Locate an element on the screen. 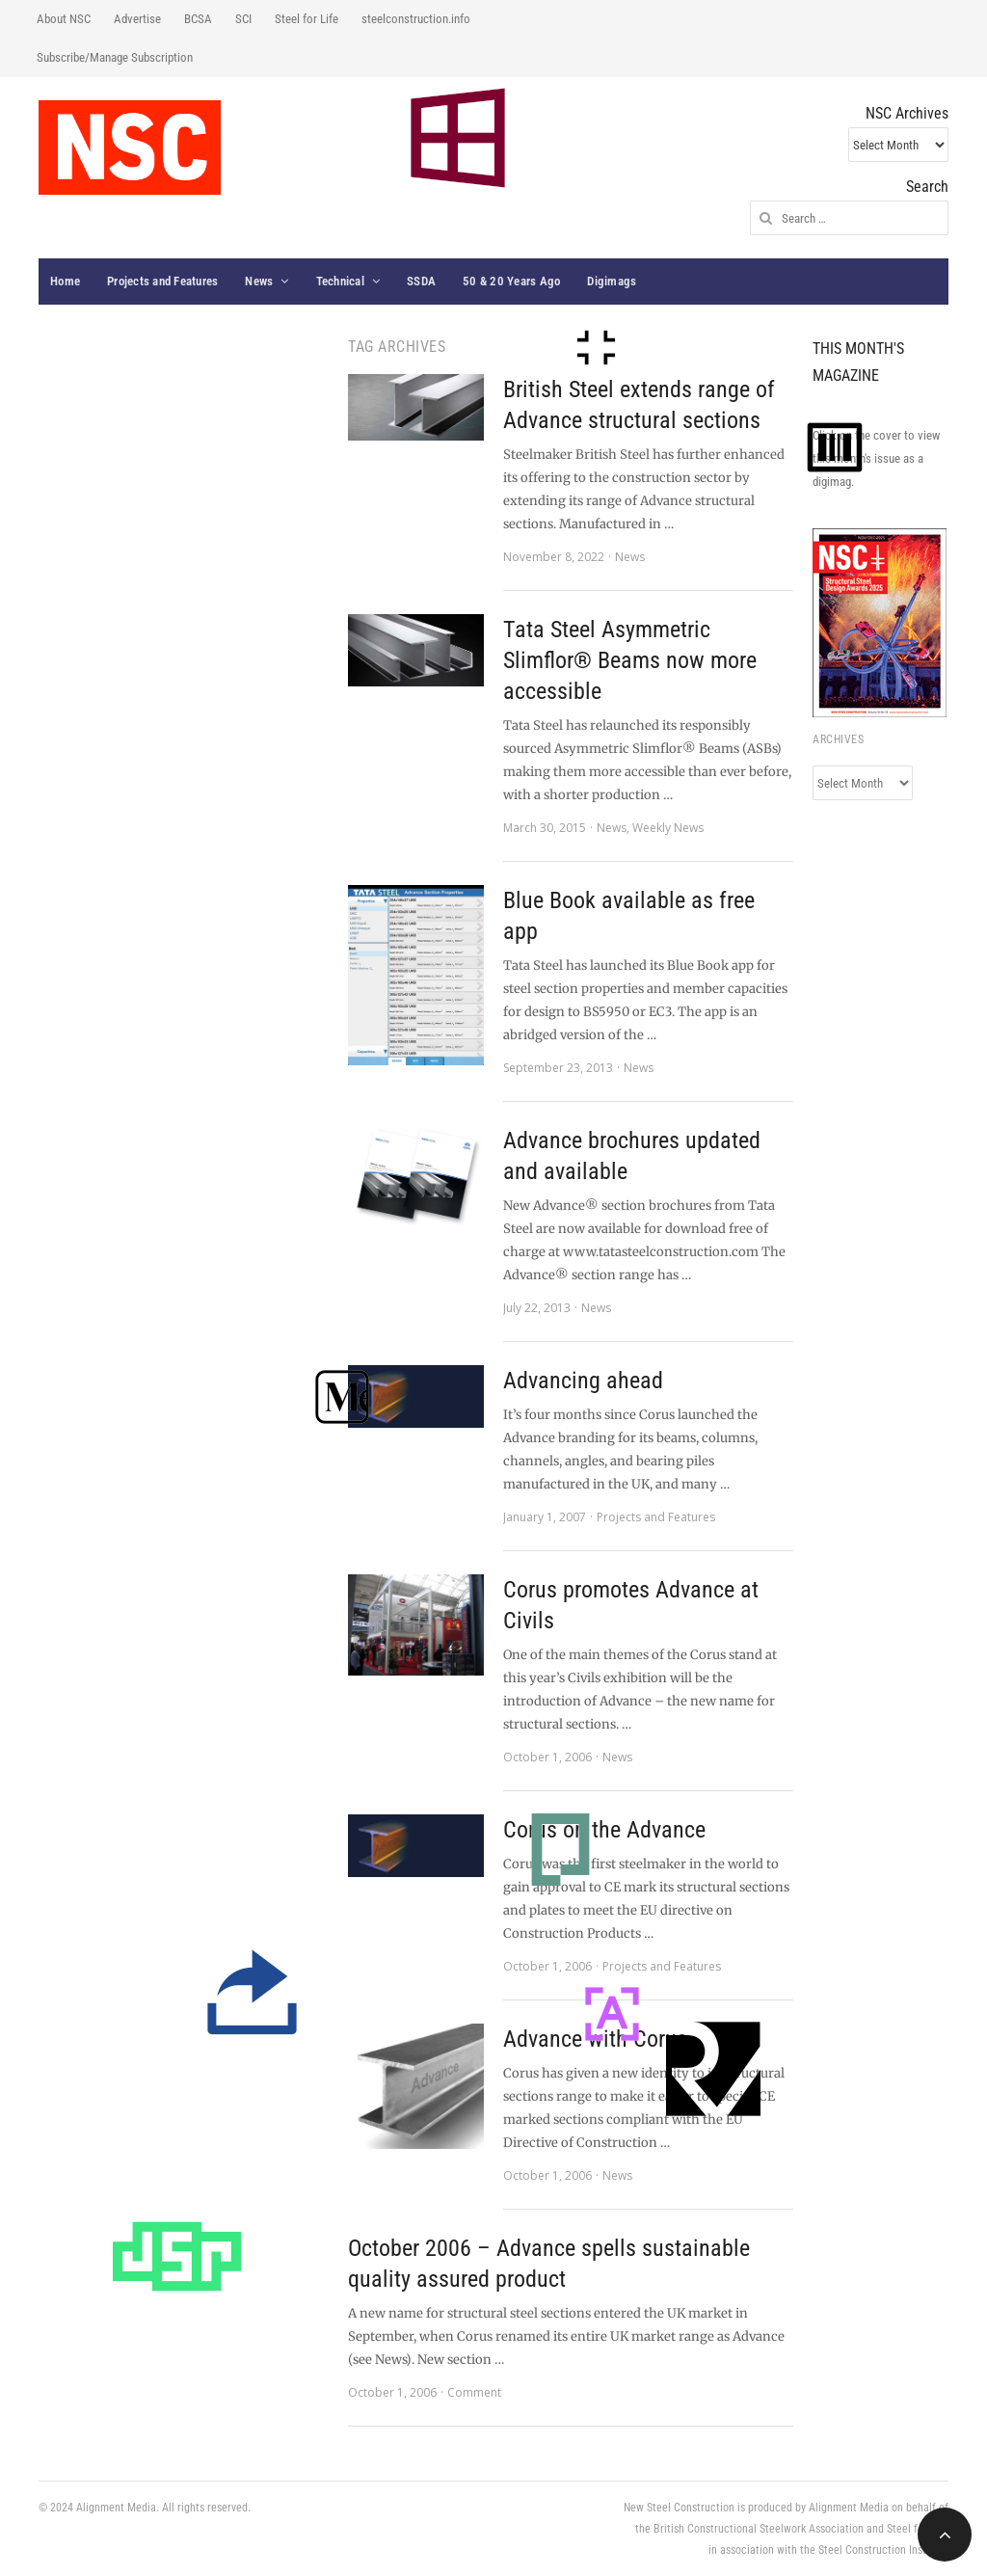 This screenshot has width=987, height=2576. pagekit CMS logo is located at coordinates (560, 1849).